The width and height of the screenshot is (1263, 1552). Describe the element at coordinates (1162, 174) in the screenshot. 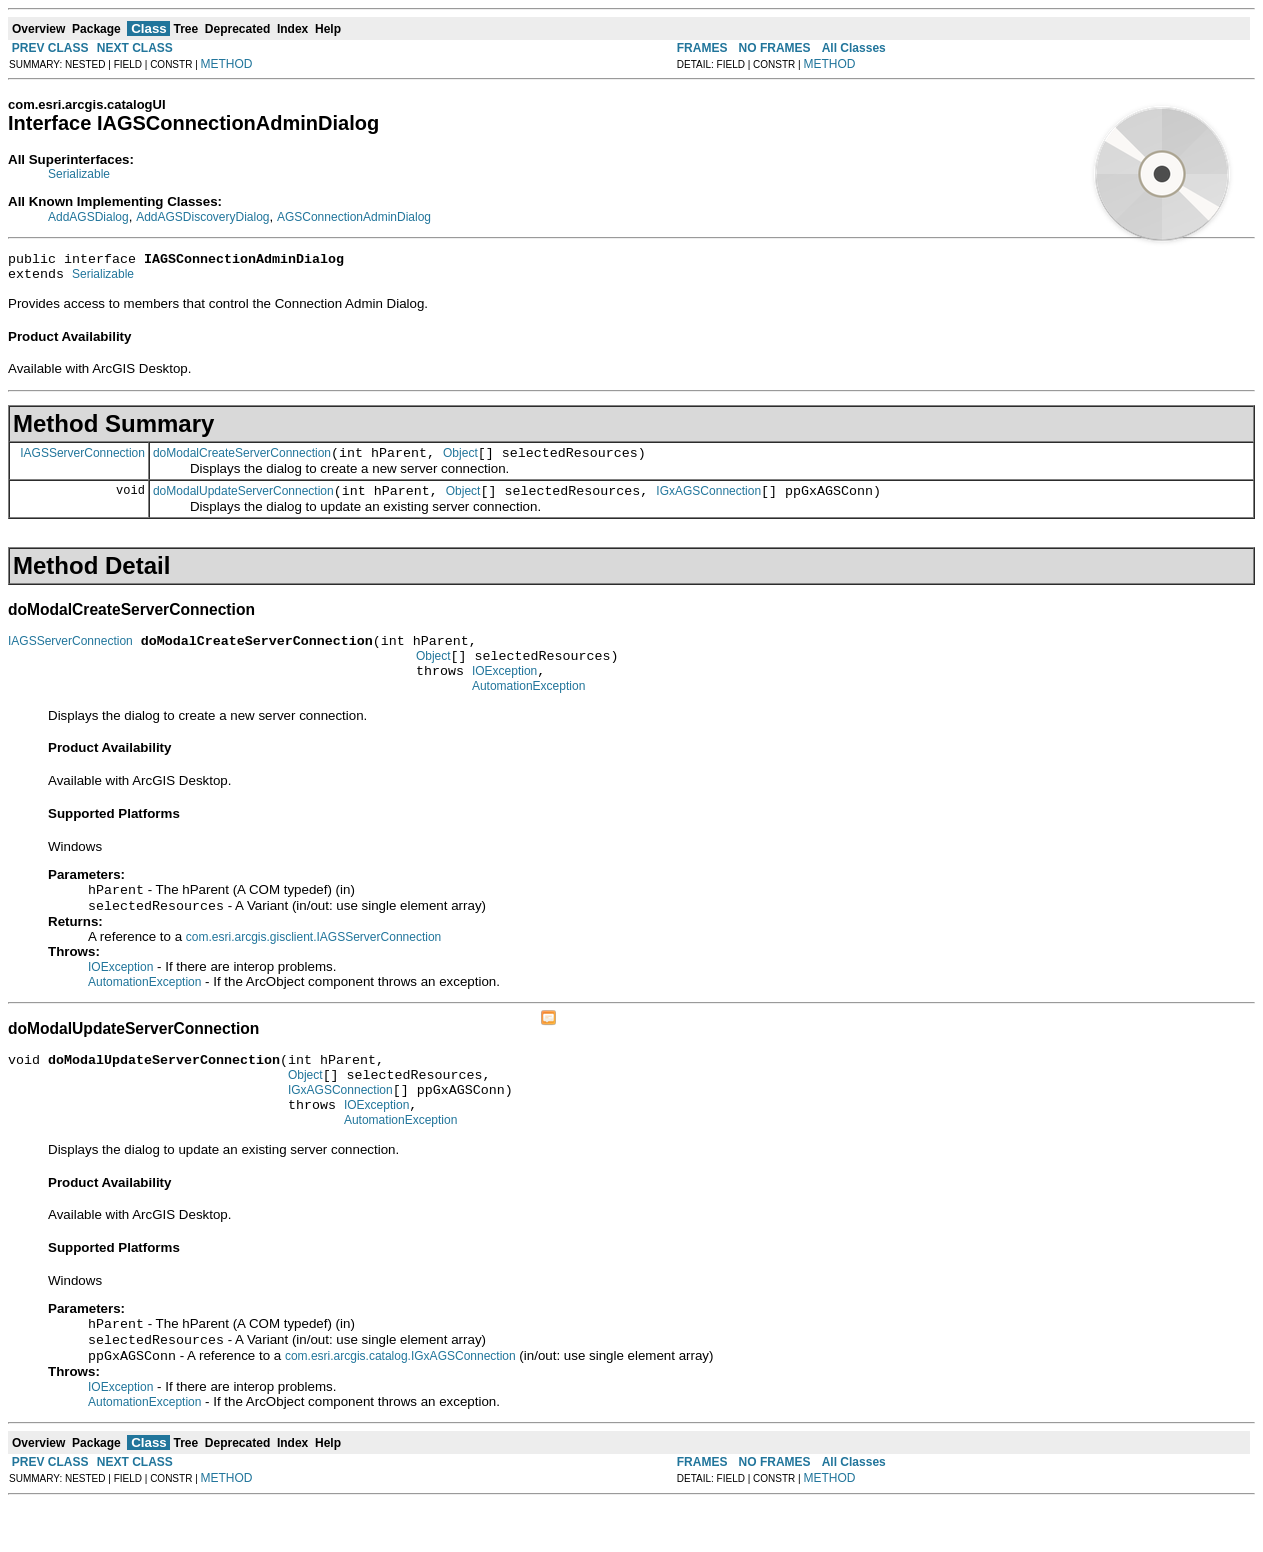

I see `unmount or eject a cd/dvd disc` at that location.